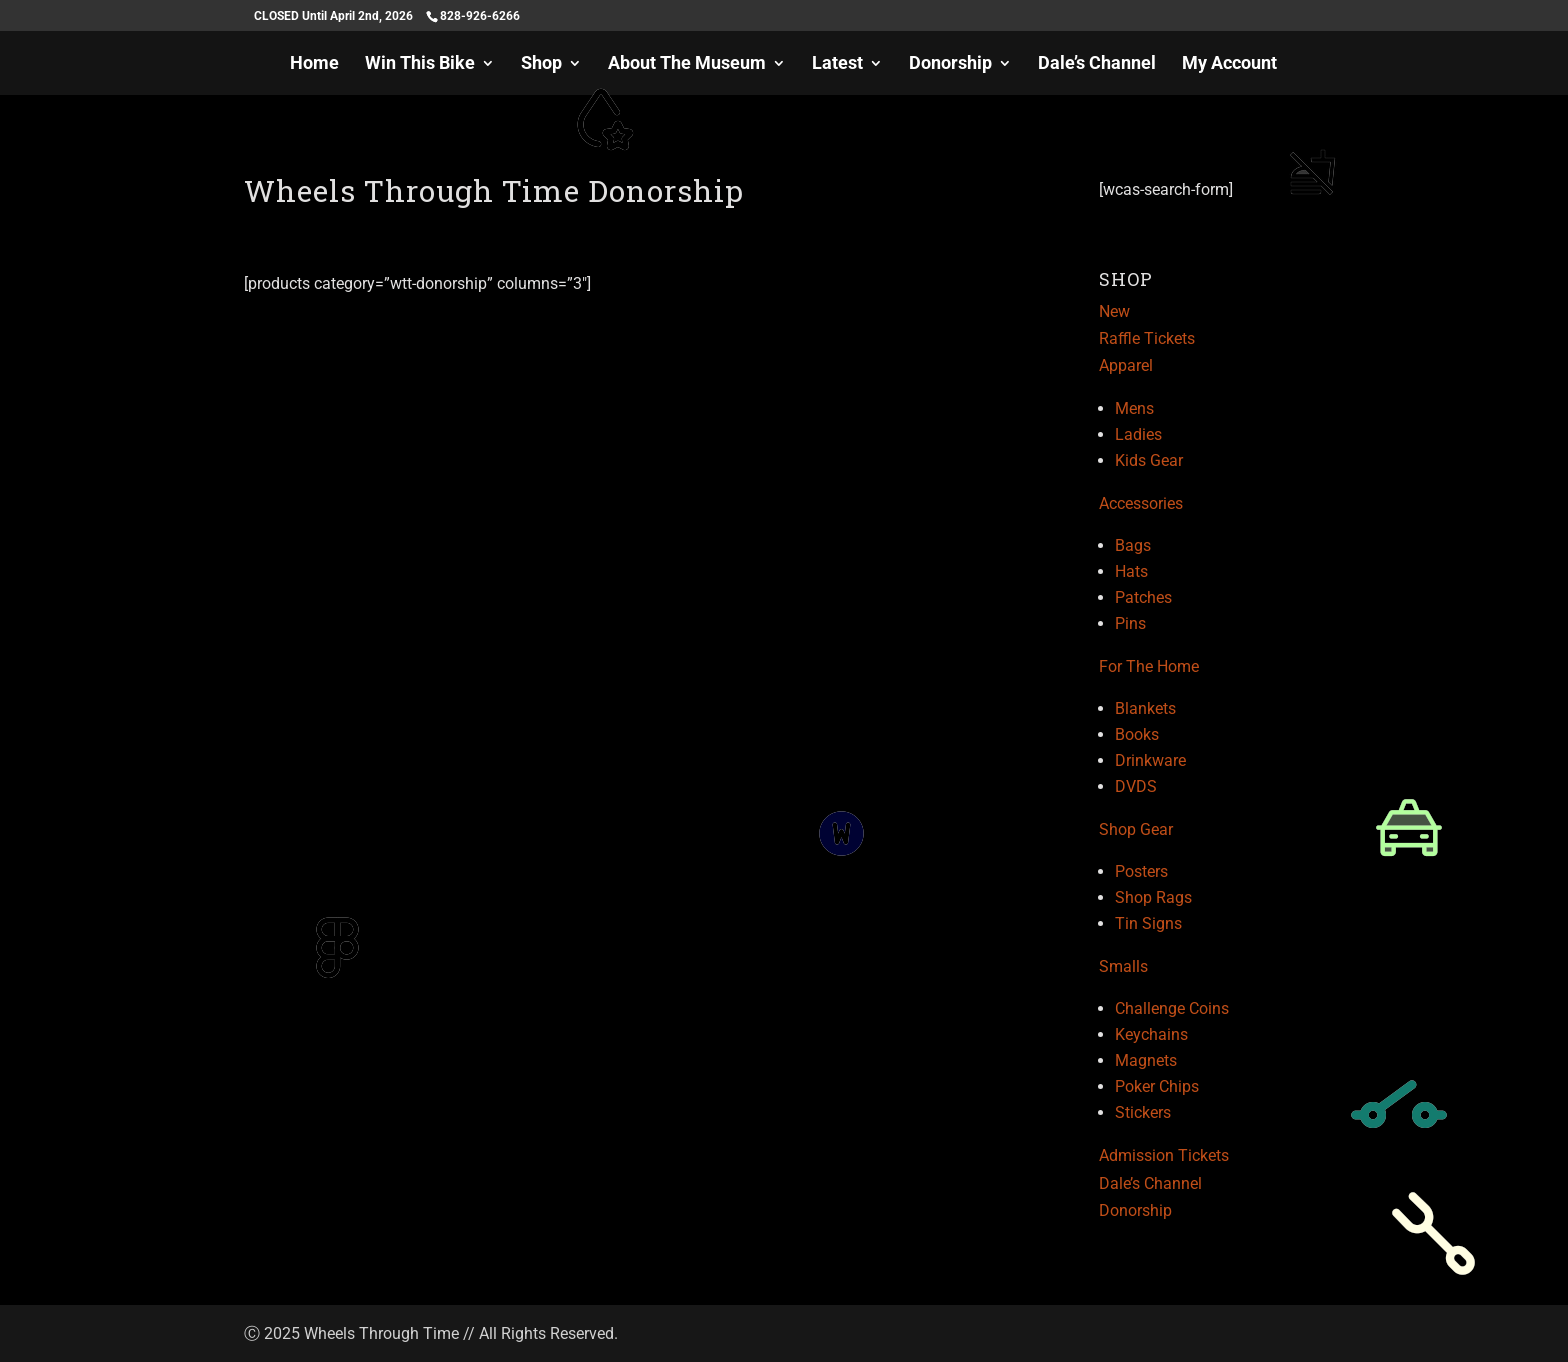 The image size is (1568, 1362). Describe the element at coordinates (1313, 172) in the screenshot. I see `indicates food is not allowed in this area` at that location.